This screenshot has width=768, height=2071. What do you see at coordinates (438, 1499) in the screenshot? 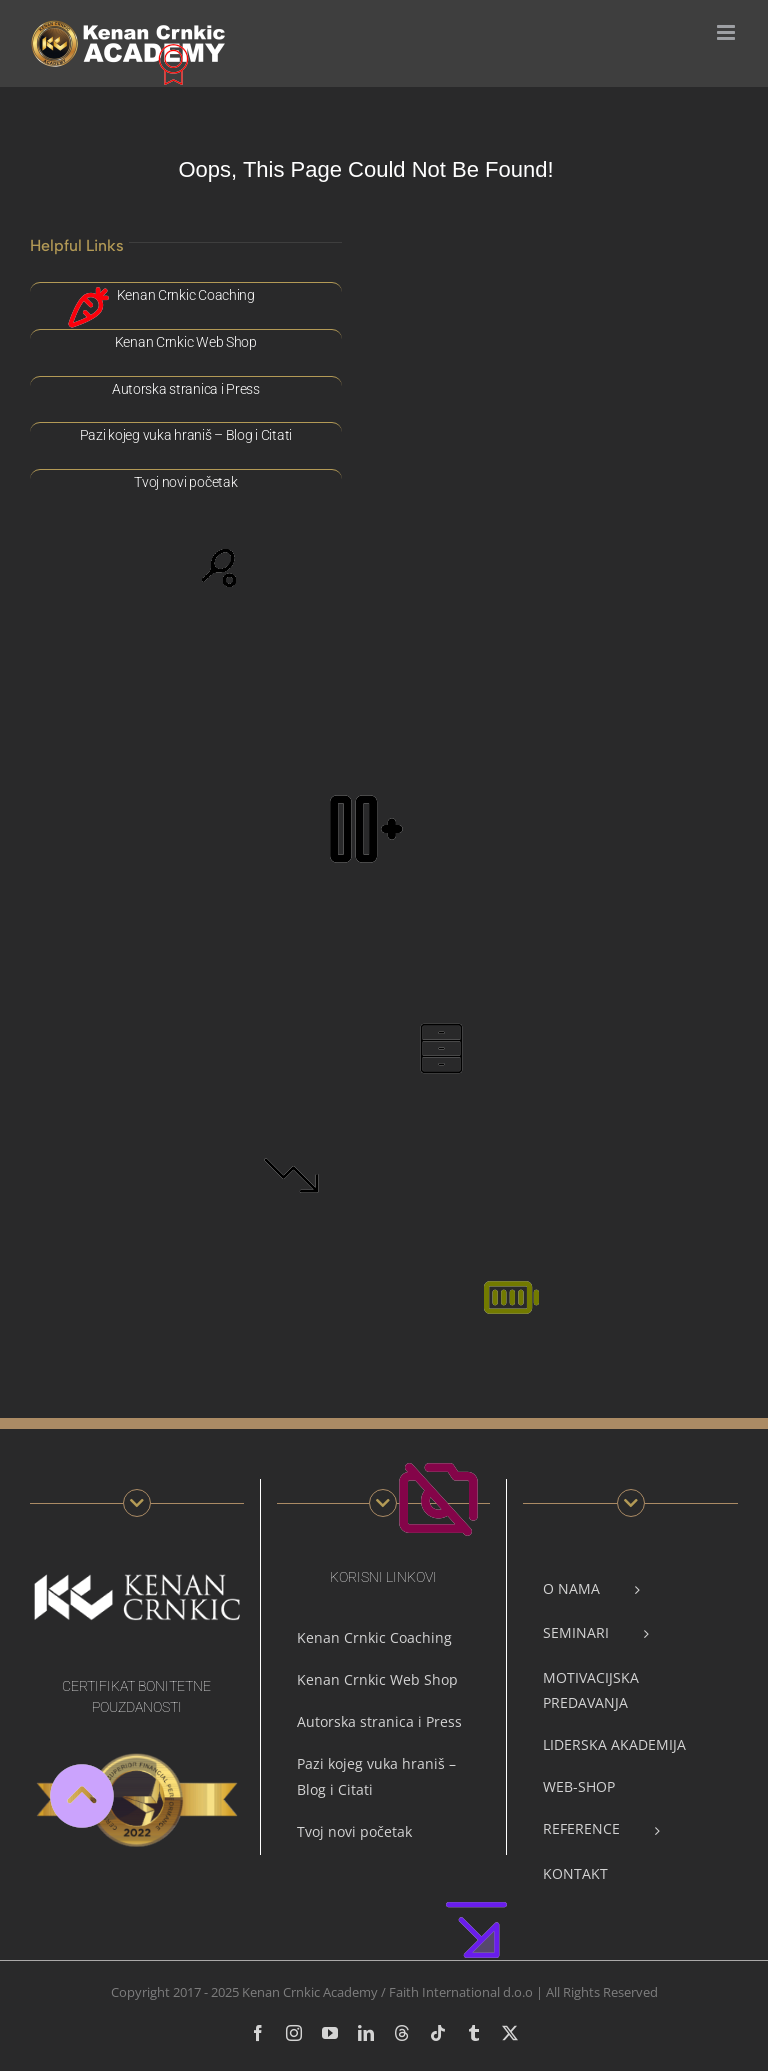
I see `camera access is disabled` at bounding box center [438, 1499].